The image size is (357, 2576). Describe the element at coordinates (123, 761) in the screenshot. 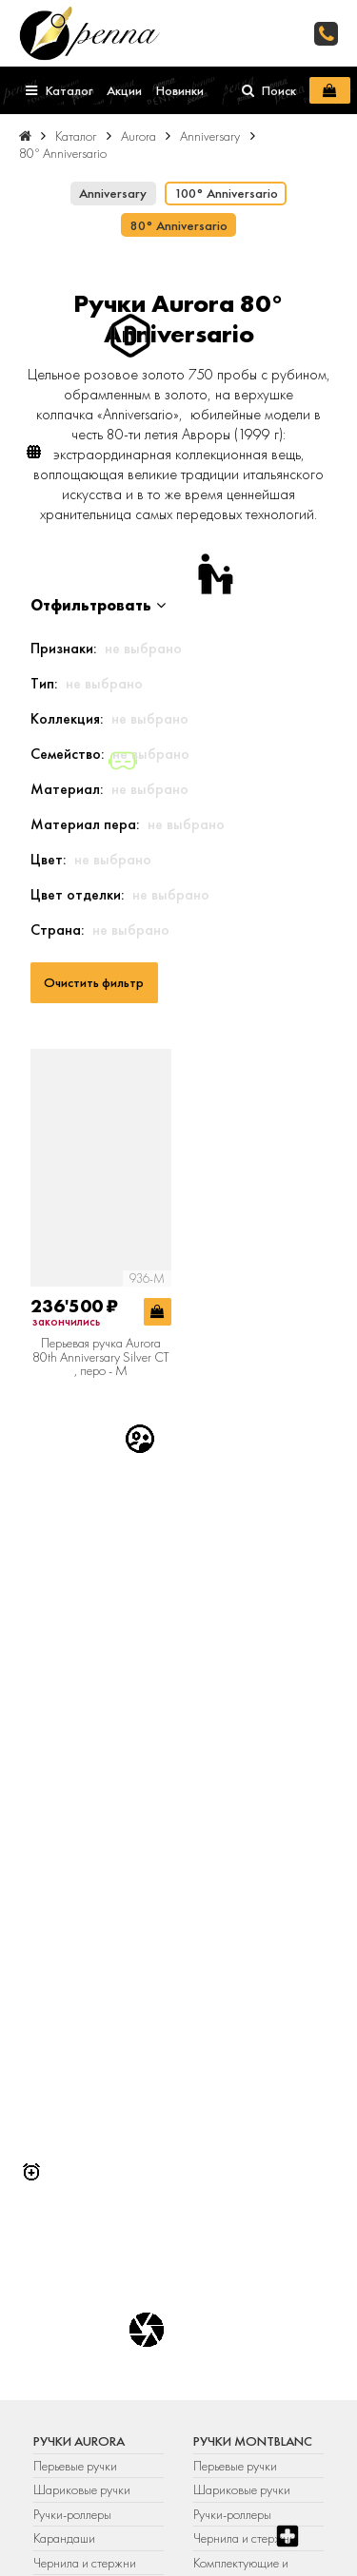

I see `access virtual reality settings or features` at that location.